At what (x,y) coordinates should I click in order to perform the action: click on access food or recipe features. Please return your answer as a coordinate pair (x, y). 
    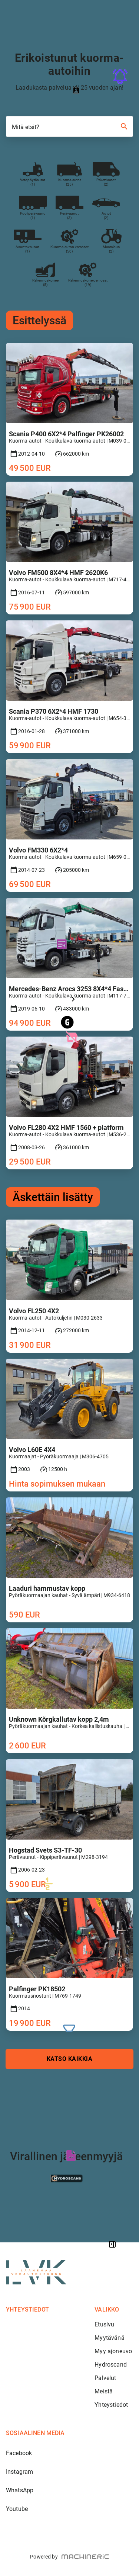
    Looking at the image, I should click on (69, 2027).